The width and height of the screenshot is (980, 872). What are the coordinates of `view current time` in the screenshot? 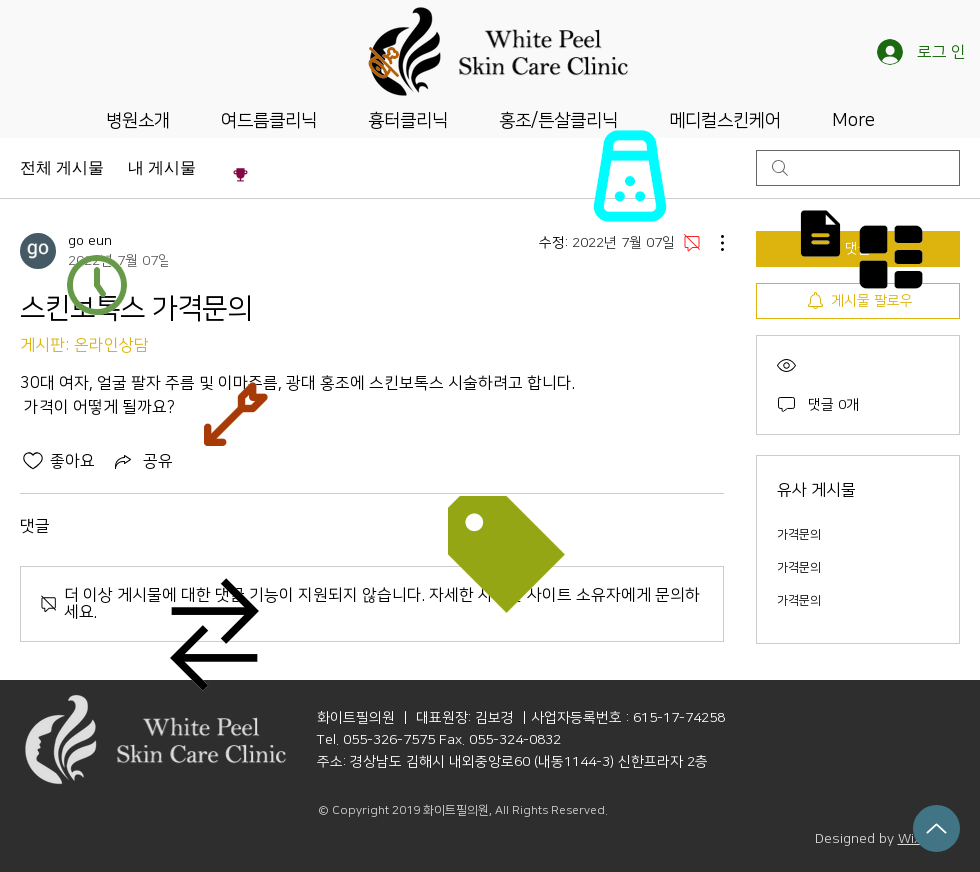 It's located at (97, 285).